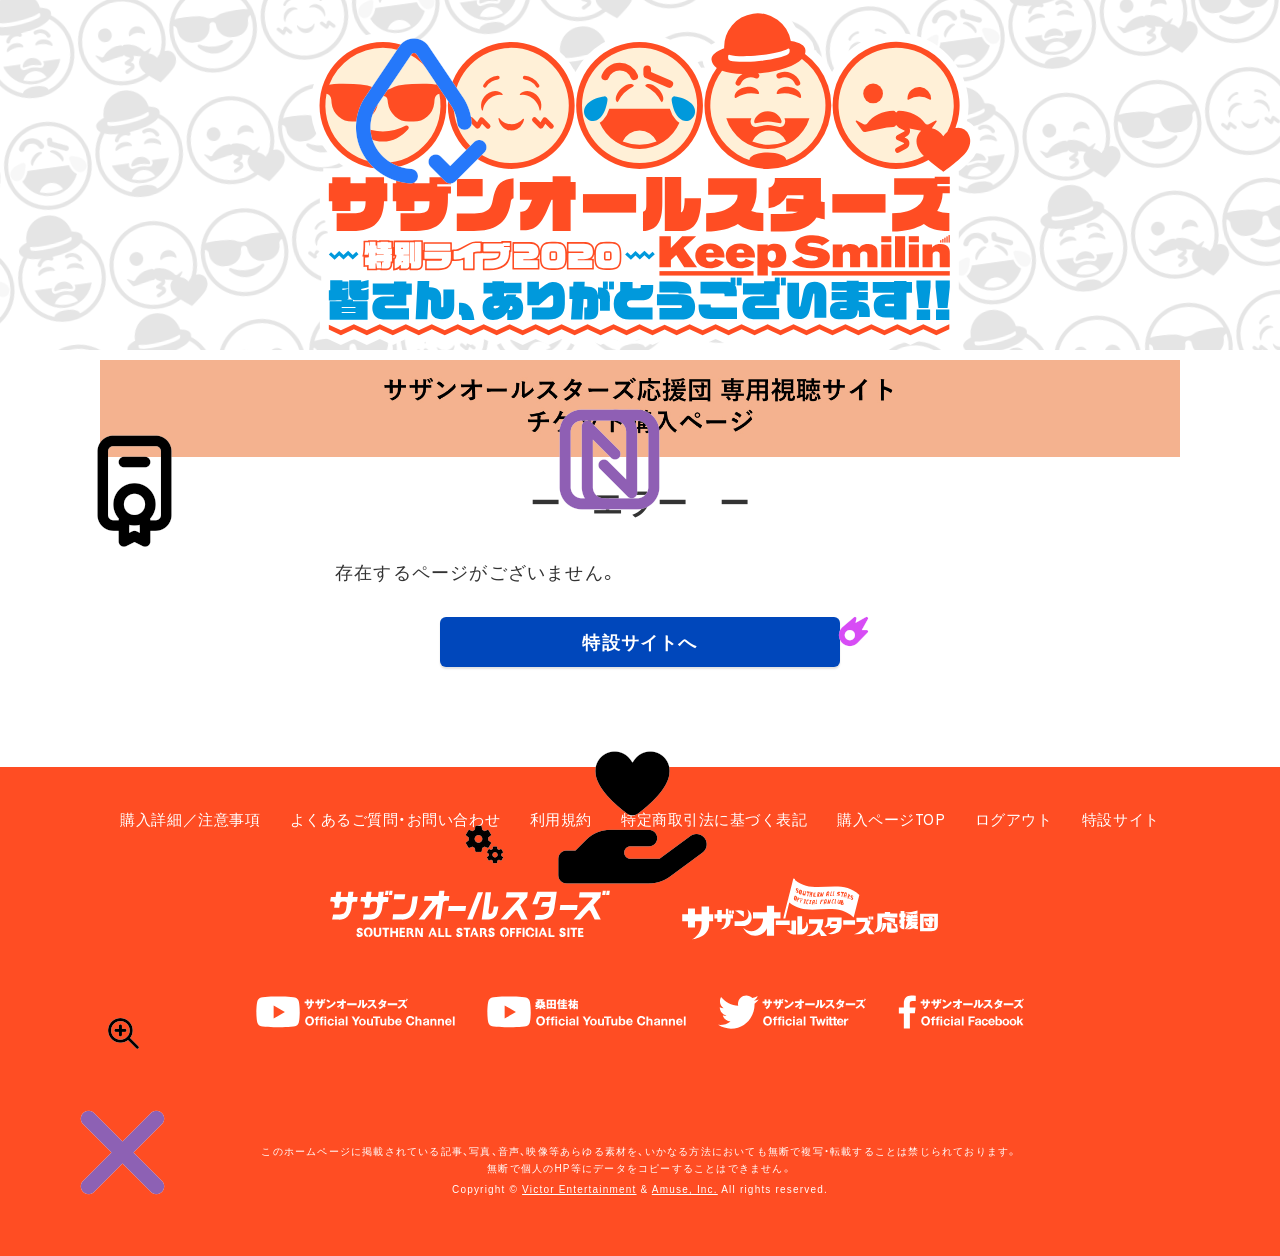 This screenshot has height=1256, width=1280. What do you see at coordinates (122, 1152) in the screenshot?
I see `close or dismiss a dialog` at bounding box center [122, 1152].